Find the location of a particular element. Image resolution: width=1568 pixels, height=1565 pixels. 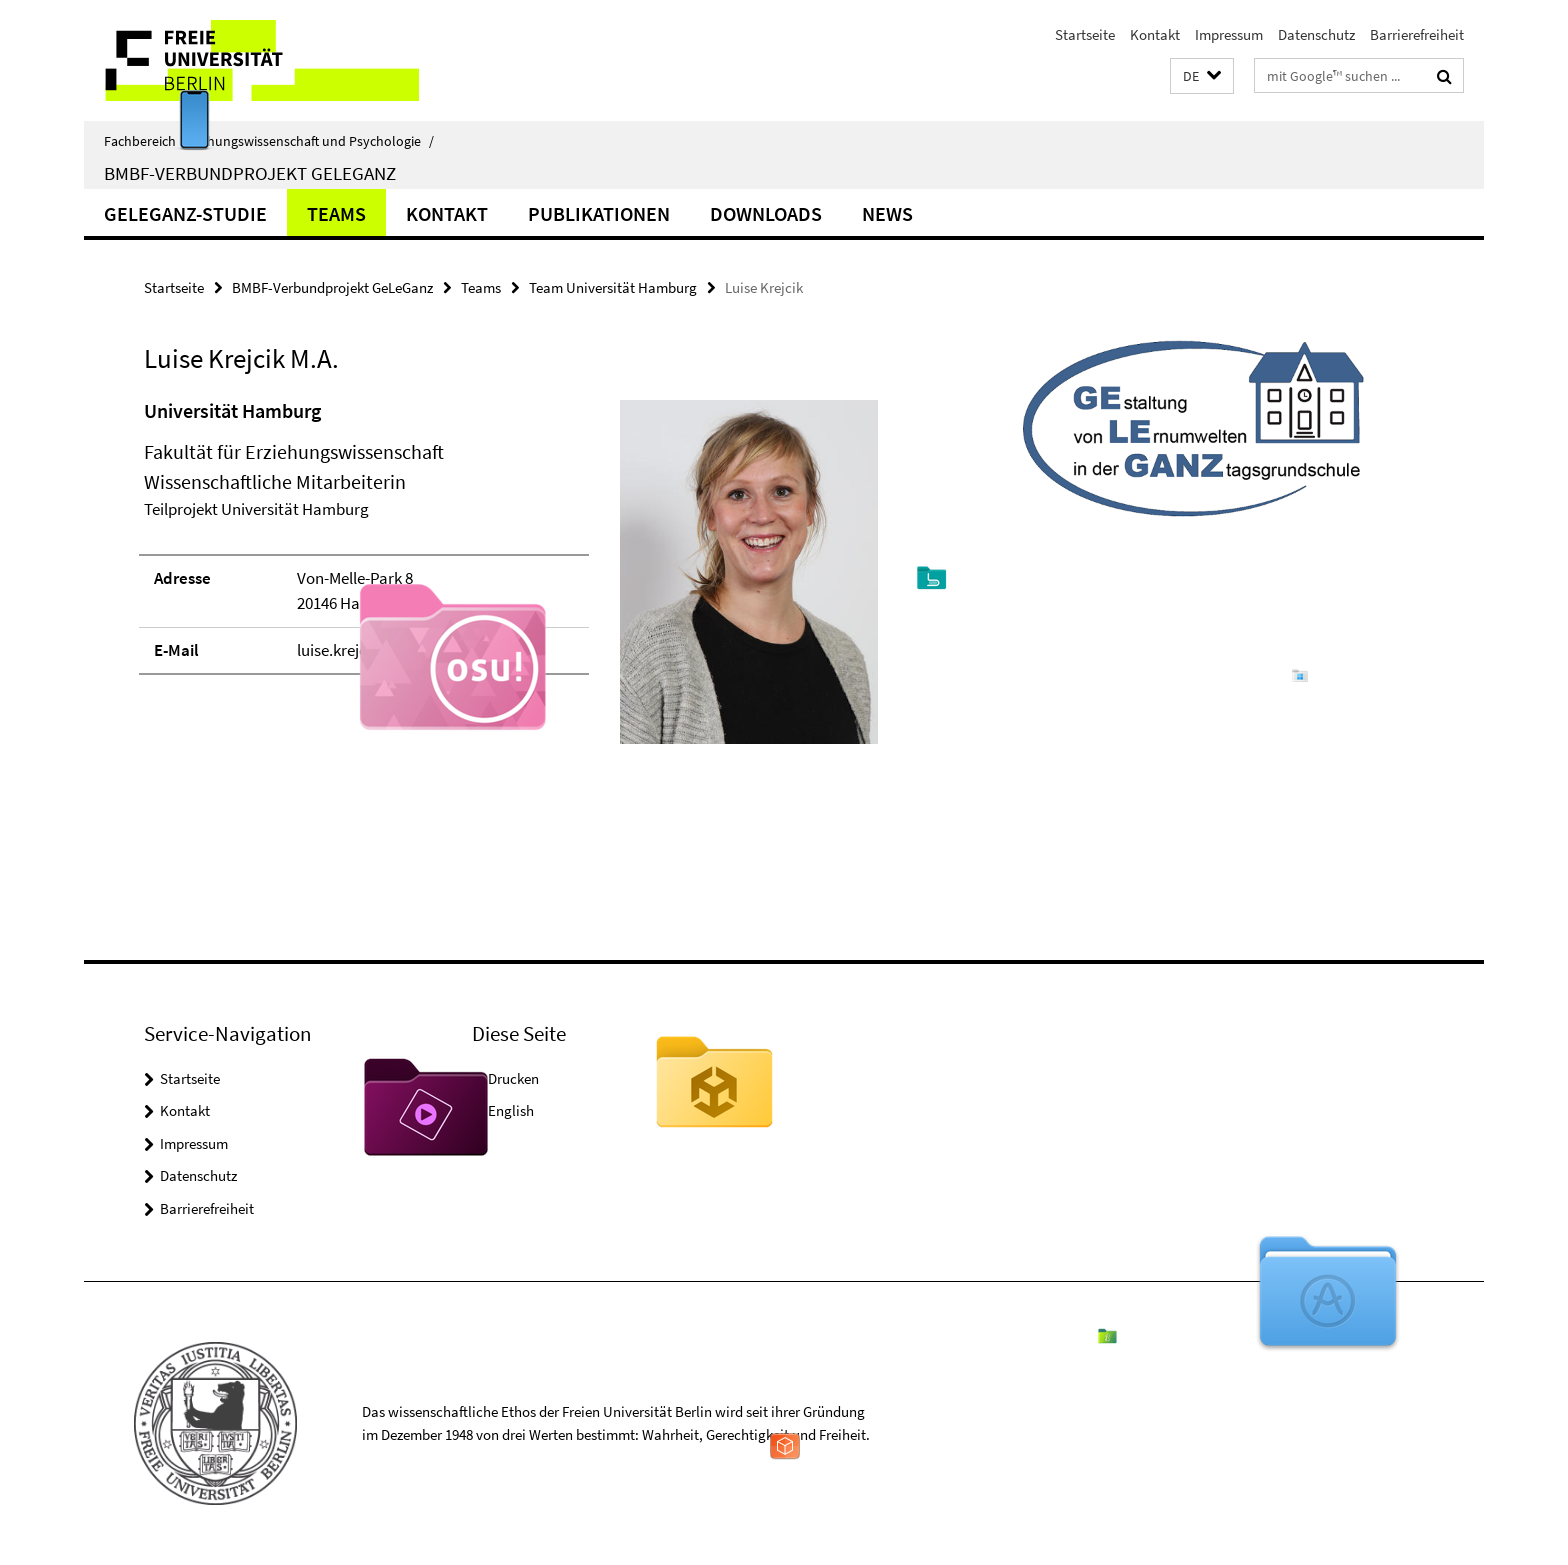

open unity project files folder is located at coordinates (714, 1085).